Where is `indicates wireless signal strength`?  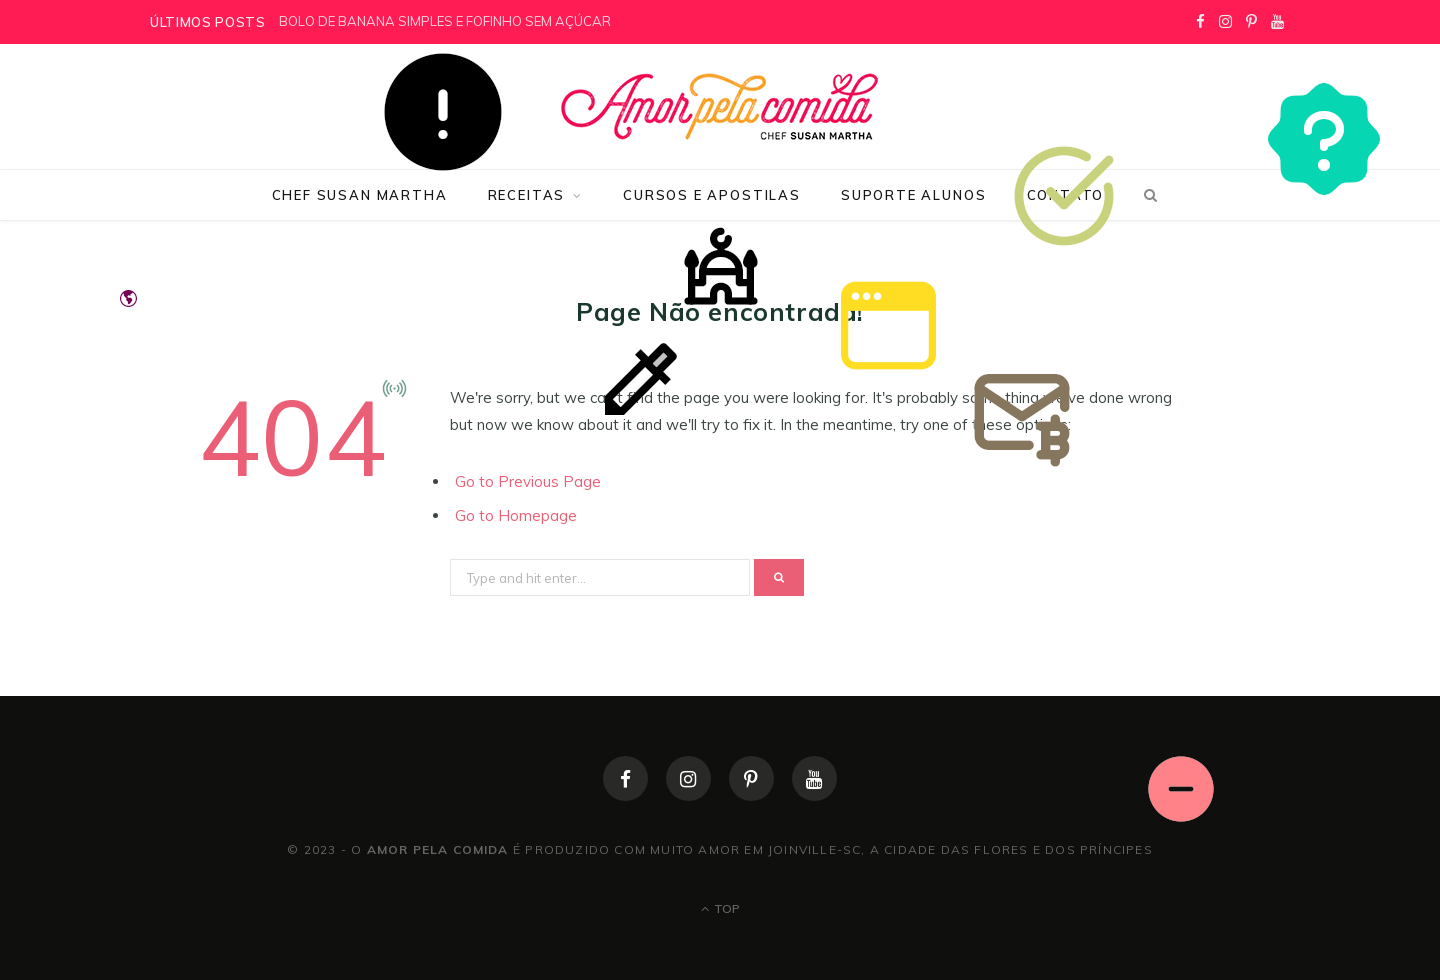
indicates wireless signal strength is located at coordinates (394, 388).